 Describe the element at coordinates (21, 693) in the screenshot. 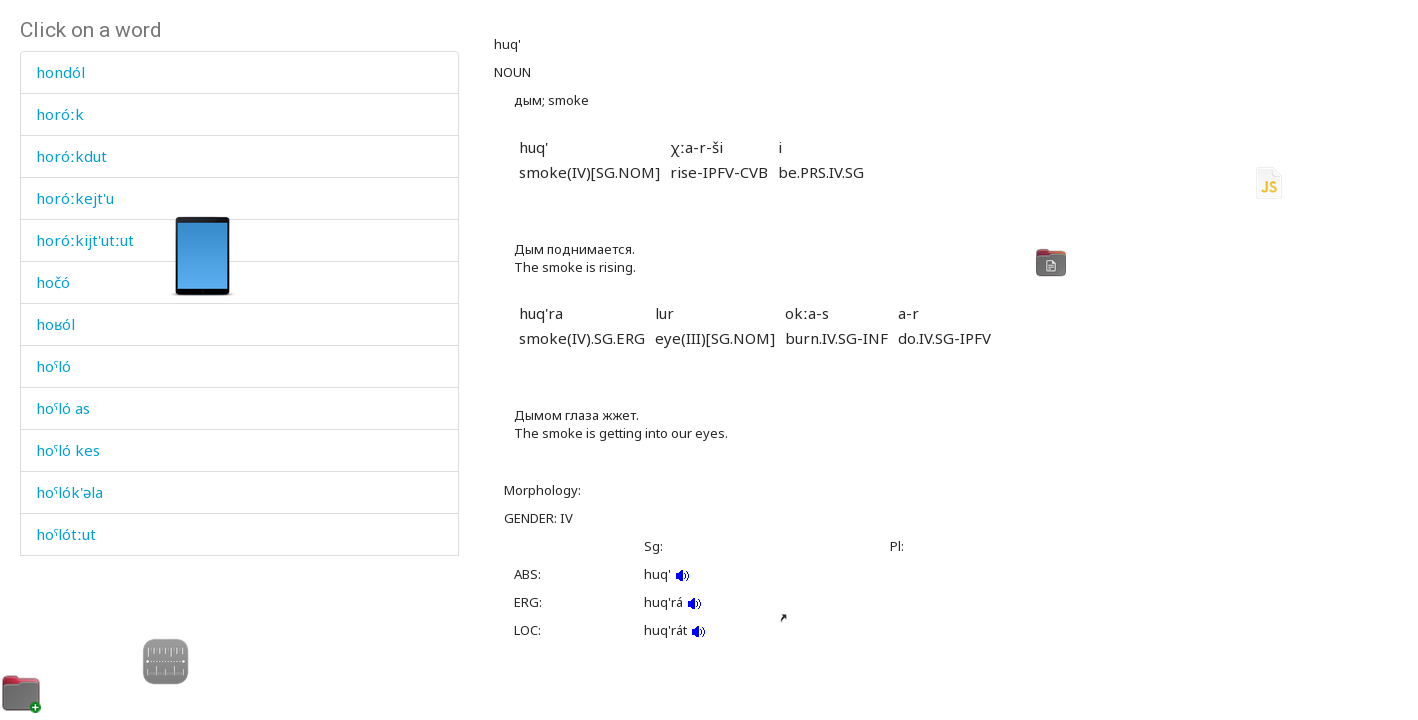

I see `create a new folder` at that location.